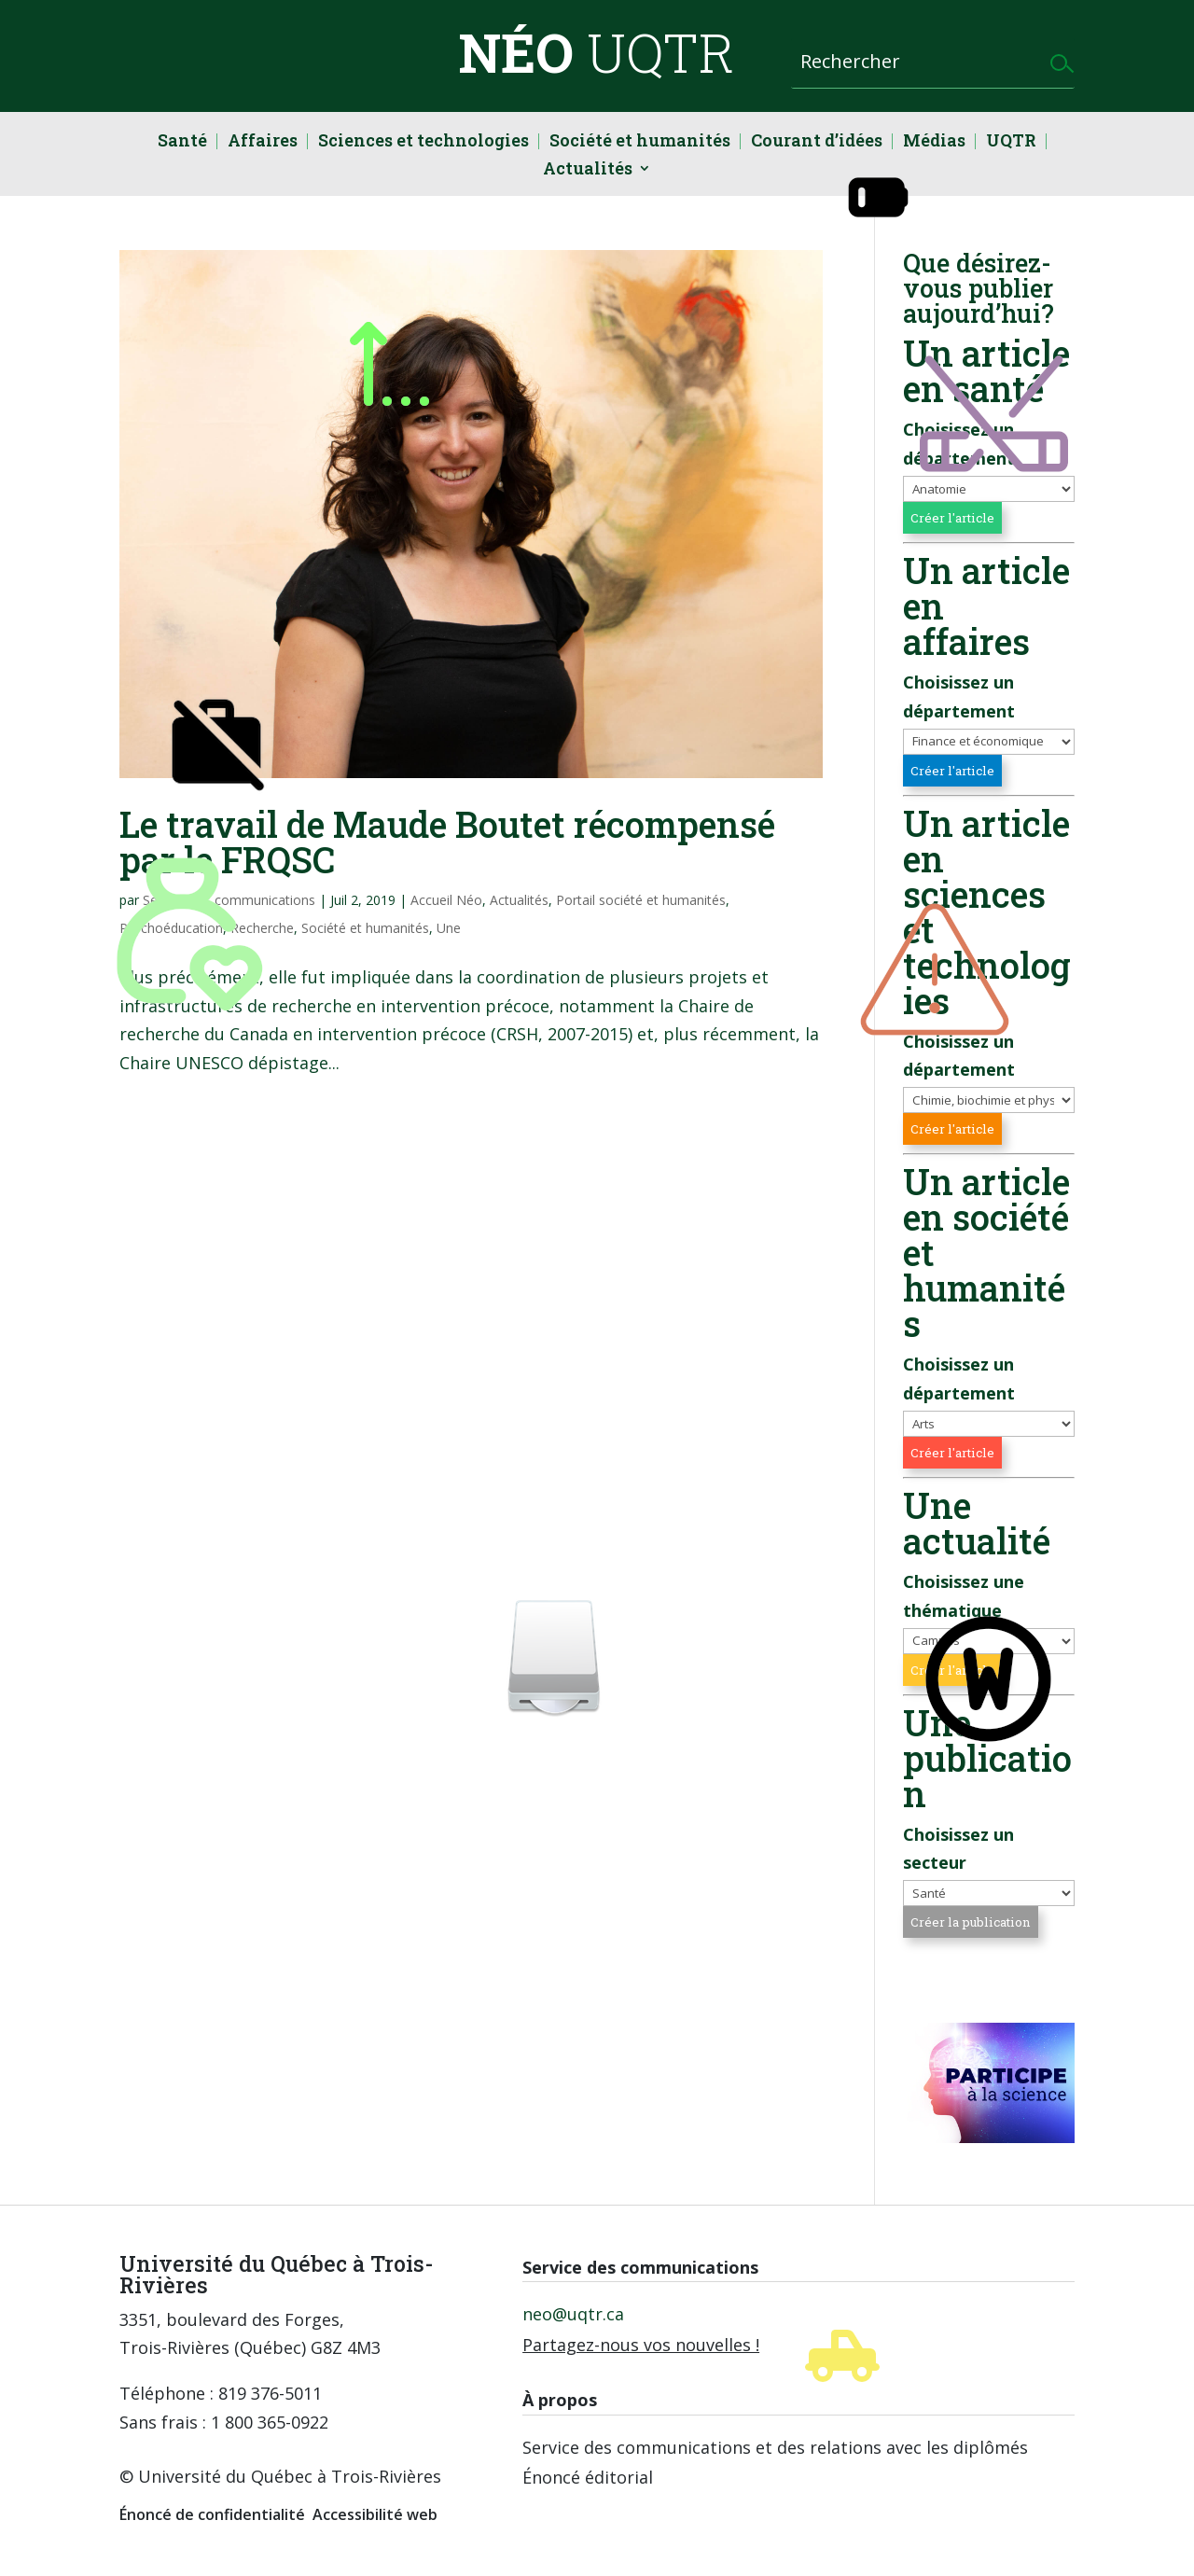 This screenshot has height=2576, width=1194. What do you see at coordinates (842, 2356) in the screenshot?
I see `select pickup truck as vehicle type` at bounding box center [842, 2356].